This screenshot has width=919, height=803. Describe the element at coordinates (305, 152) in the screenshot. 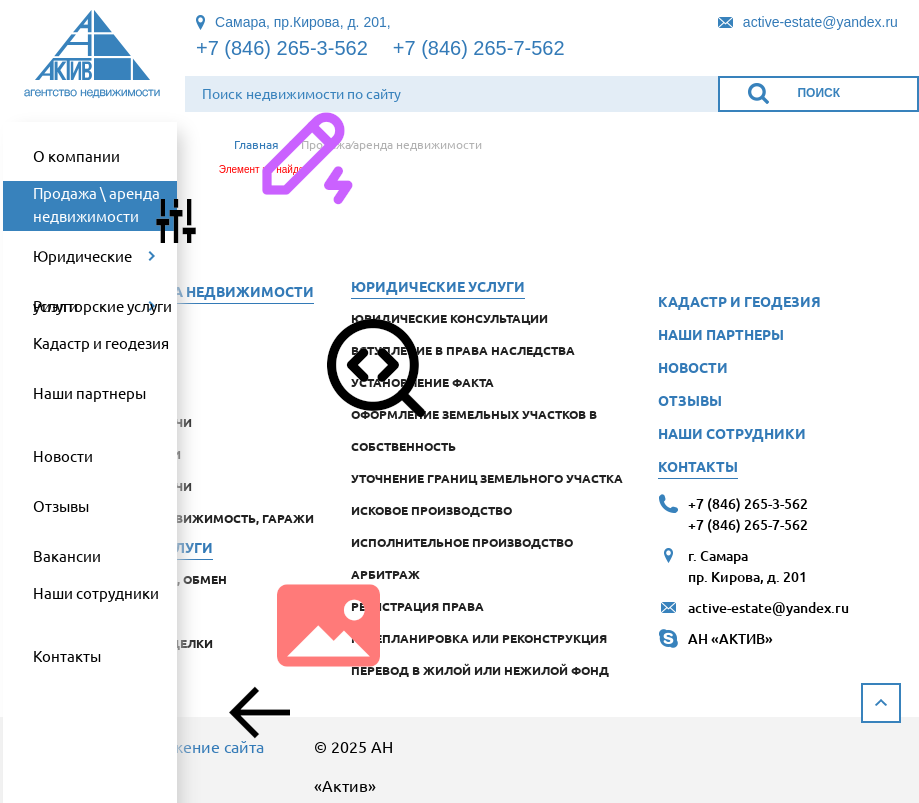

I see `quick edit or instant editing mode` at that location.